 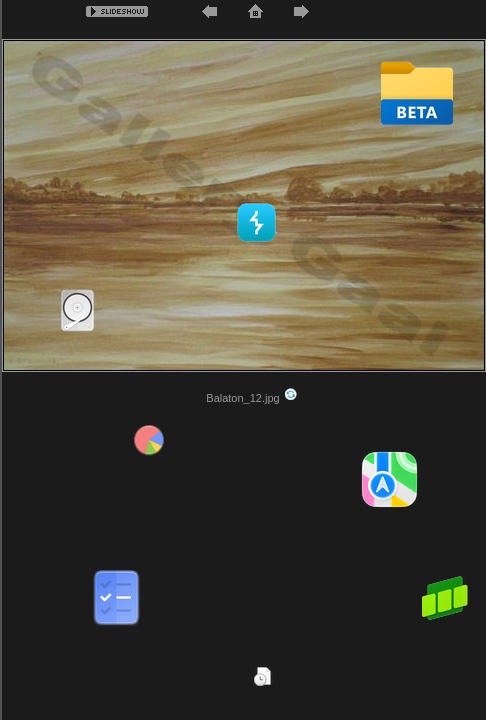 I want to click on open apple maps, so click(x=389, y=479).